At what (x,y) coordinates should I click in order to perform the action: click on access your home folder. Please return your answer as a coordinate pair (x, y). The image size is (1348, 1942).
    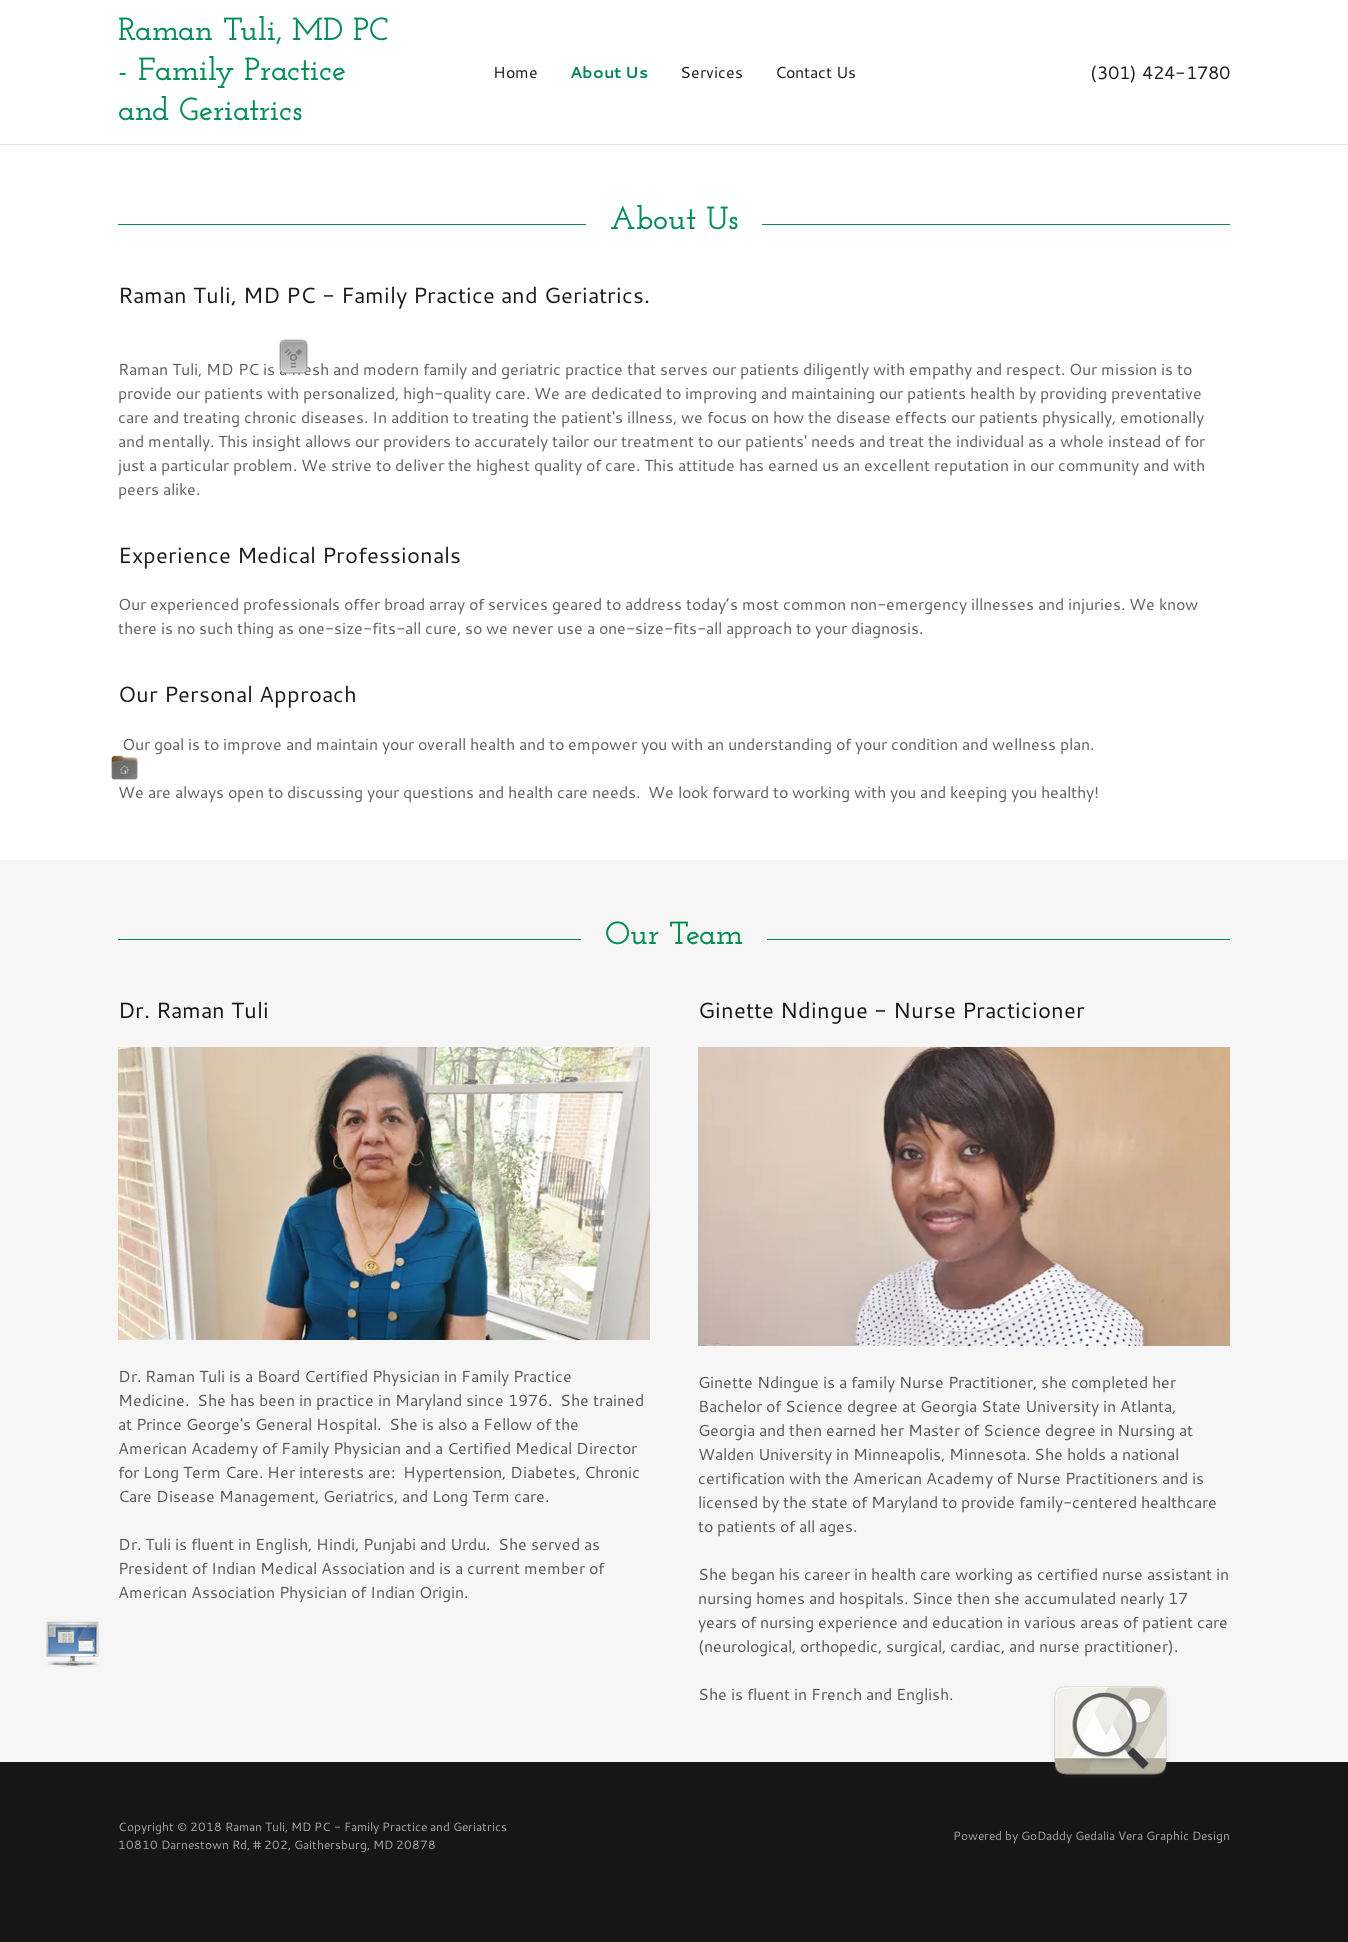
    Looking at the image, I should click on (124, 767).